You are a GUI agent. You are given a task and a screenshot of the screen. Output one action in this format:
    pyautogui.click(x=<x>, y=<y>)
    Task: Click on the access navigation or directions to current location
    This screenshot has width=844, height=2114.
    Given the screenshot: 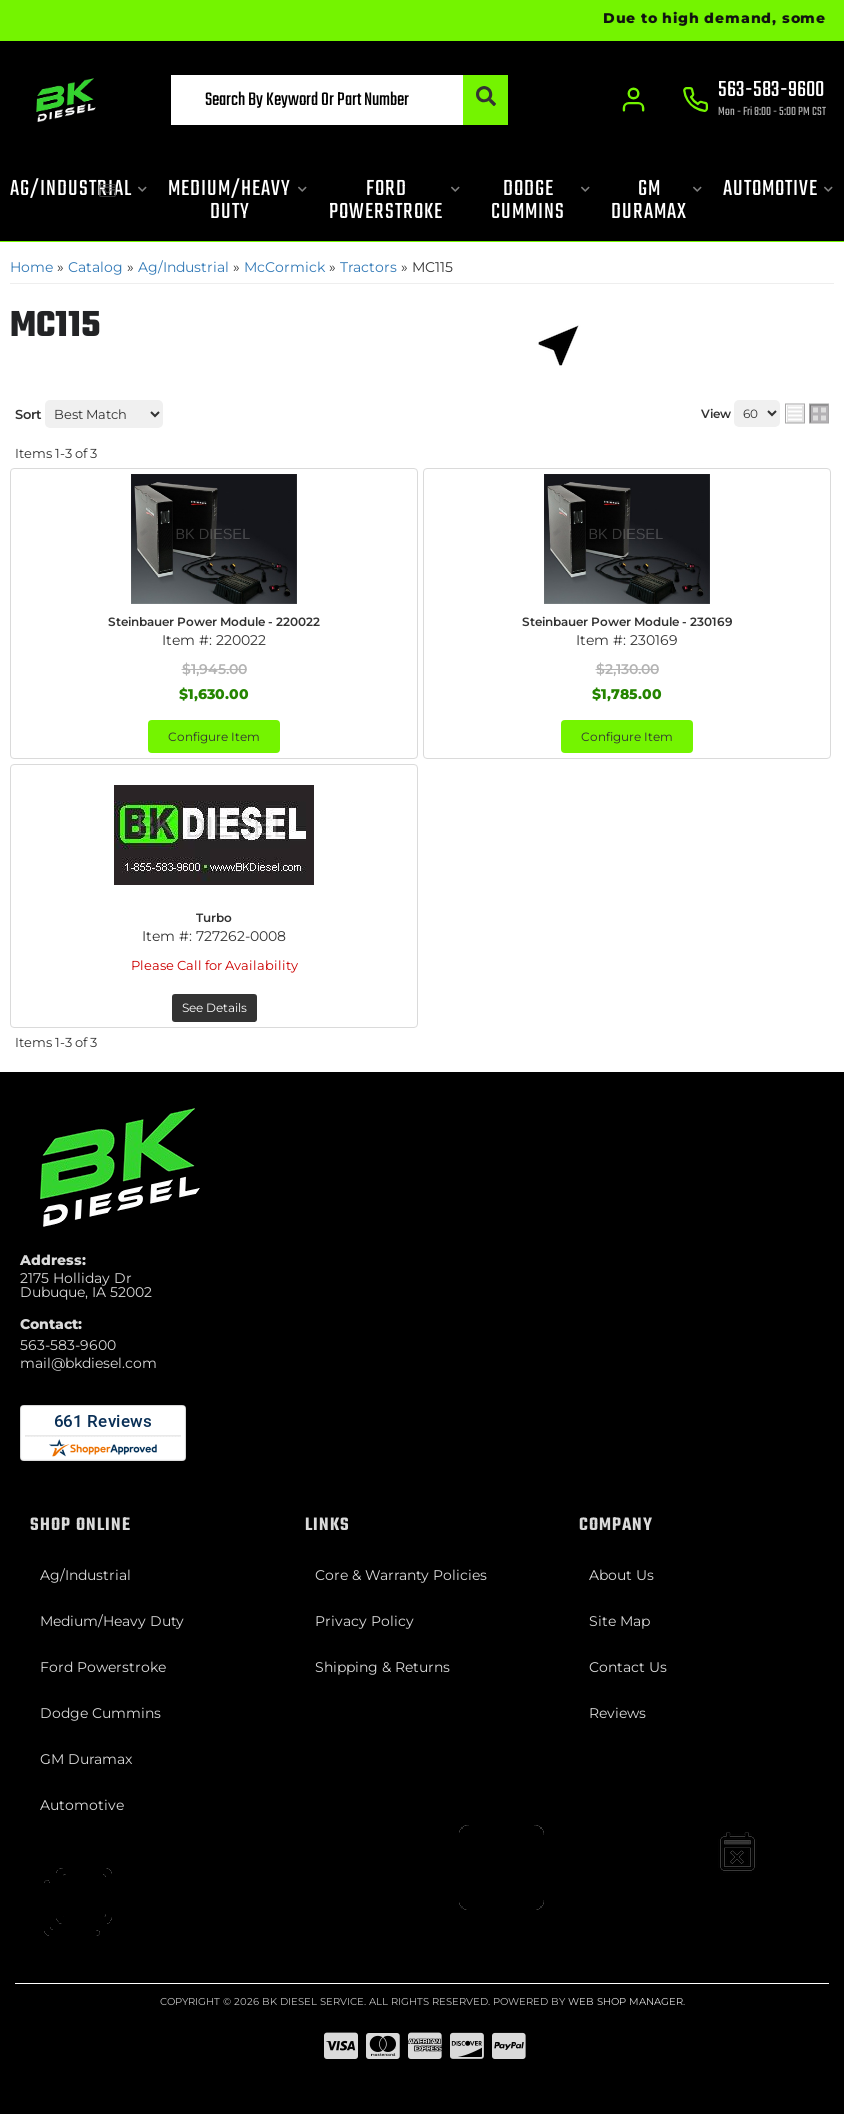 What is the action you would take?
    pyautogui.click(x=558, y=345)
    